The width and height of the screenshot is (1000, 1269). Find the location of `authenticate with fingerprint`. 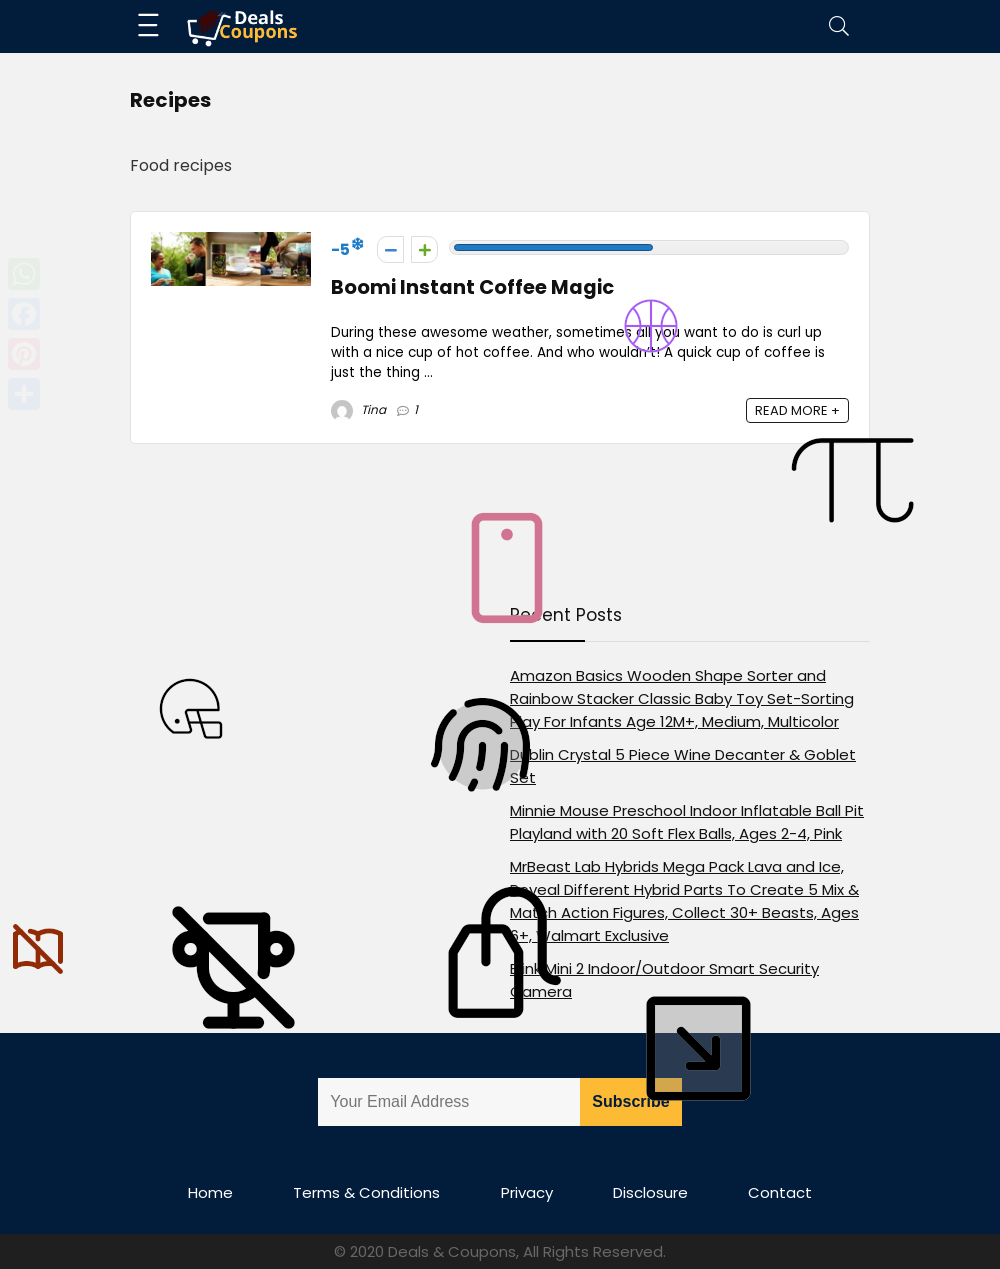

authenticate with fingerprint is located at coordinates (482, 745).